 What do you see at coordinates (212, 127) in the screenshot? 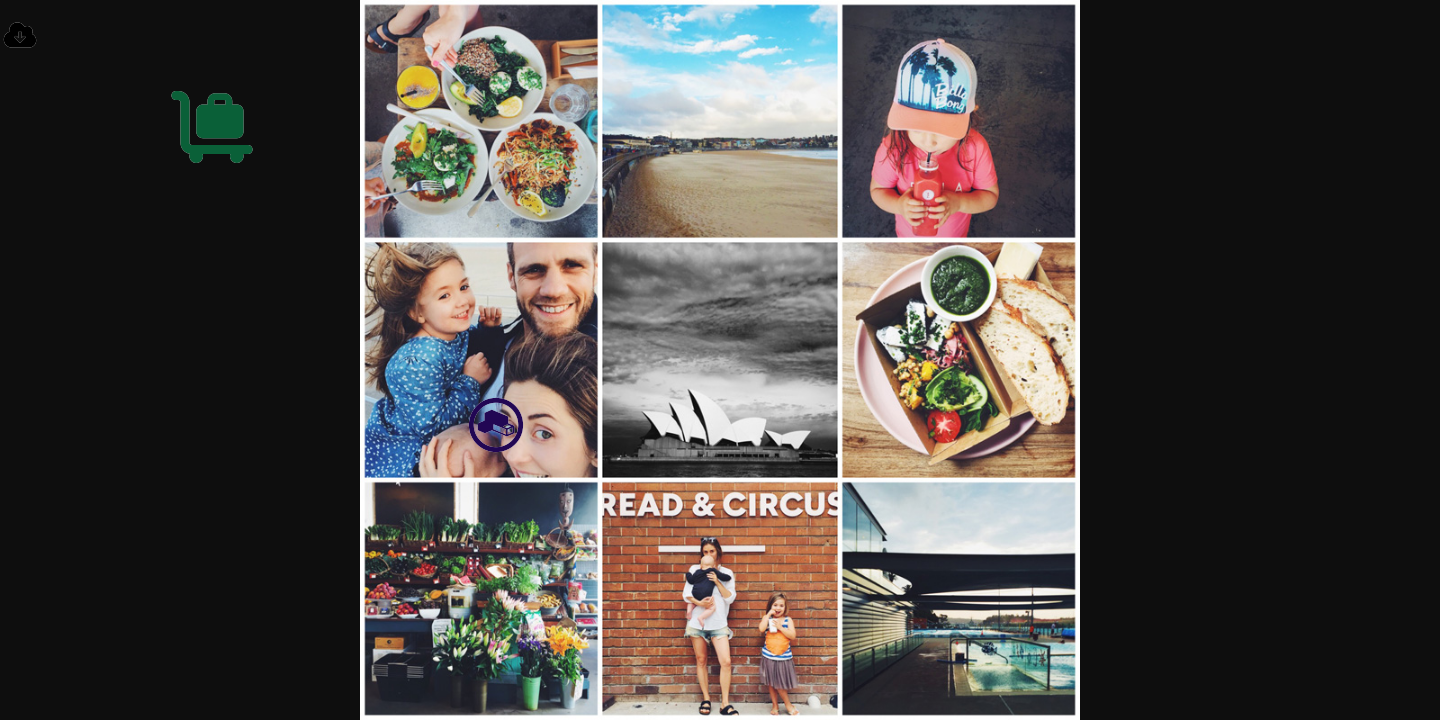
I see `access baggage or luggage services` at bounding box center [212, 127].